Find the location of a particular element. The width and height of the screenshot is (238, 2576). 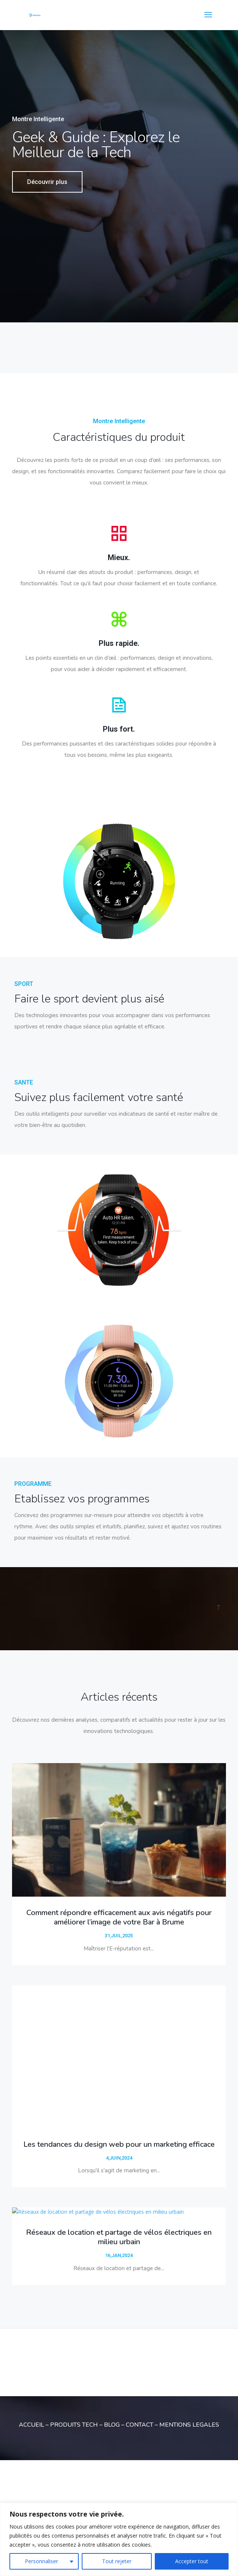

camera flash is disabled is located at coordinates (102, 858).